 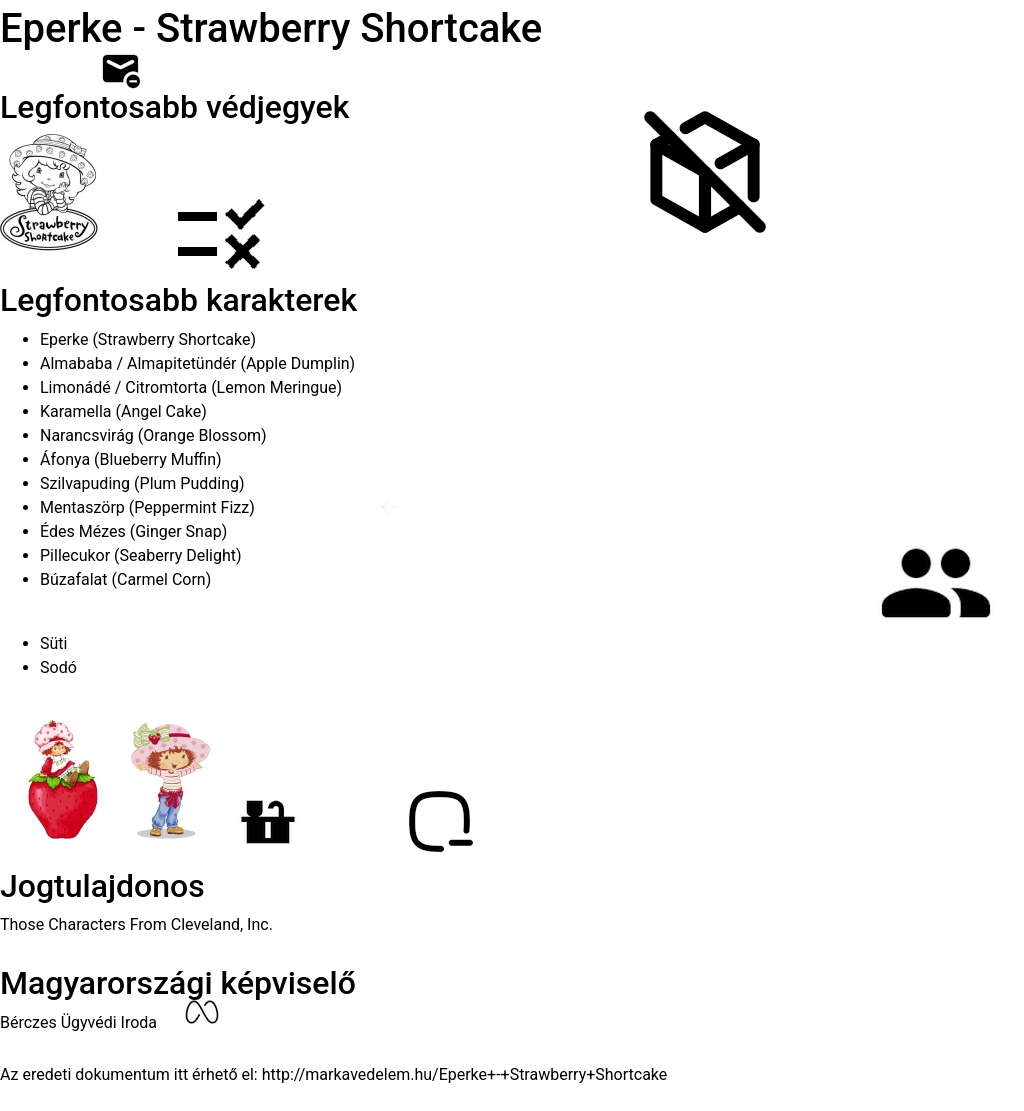 I want to click on view validation rules or criteria, so click(x=221, y=234).